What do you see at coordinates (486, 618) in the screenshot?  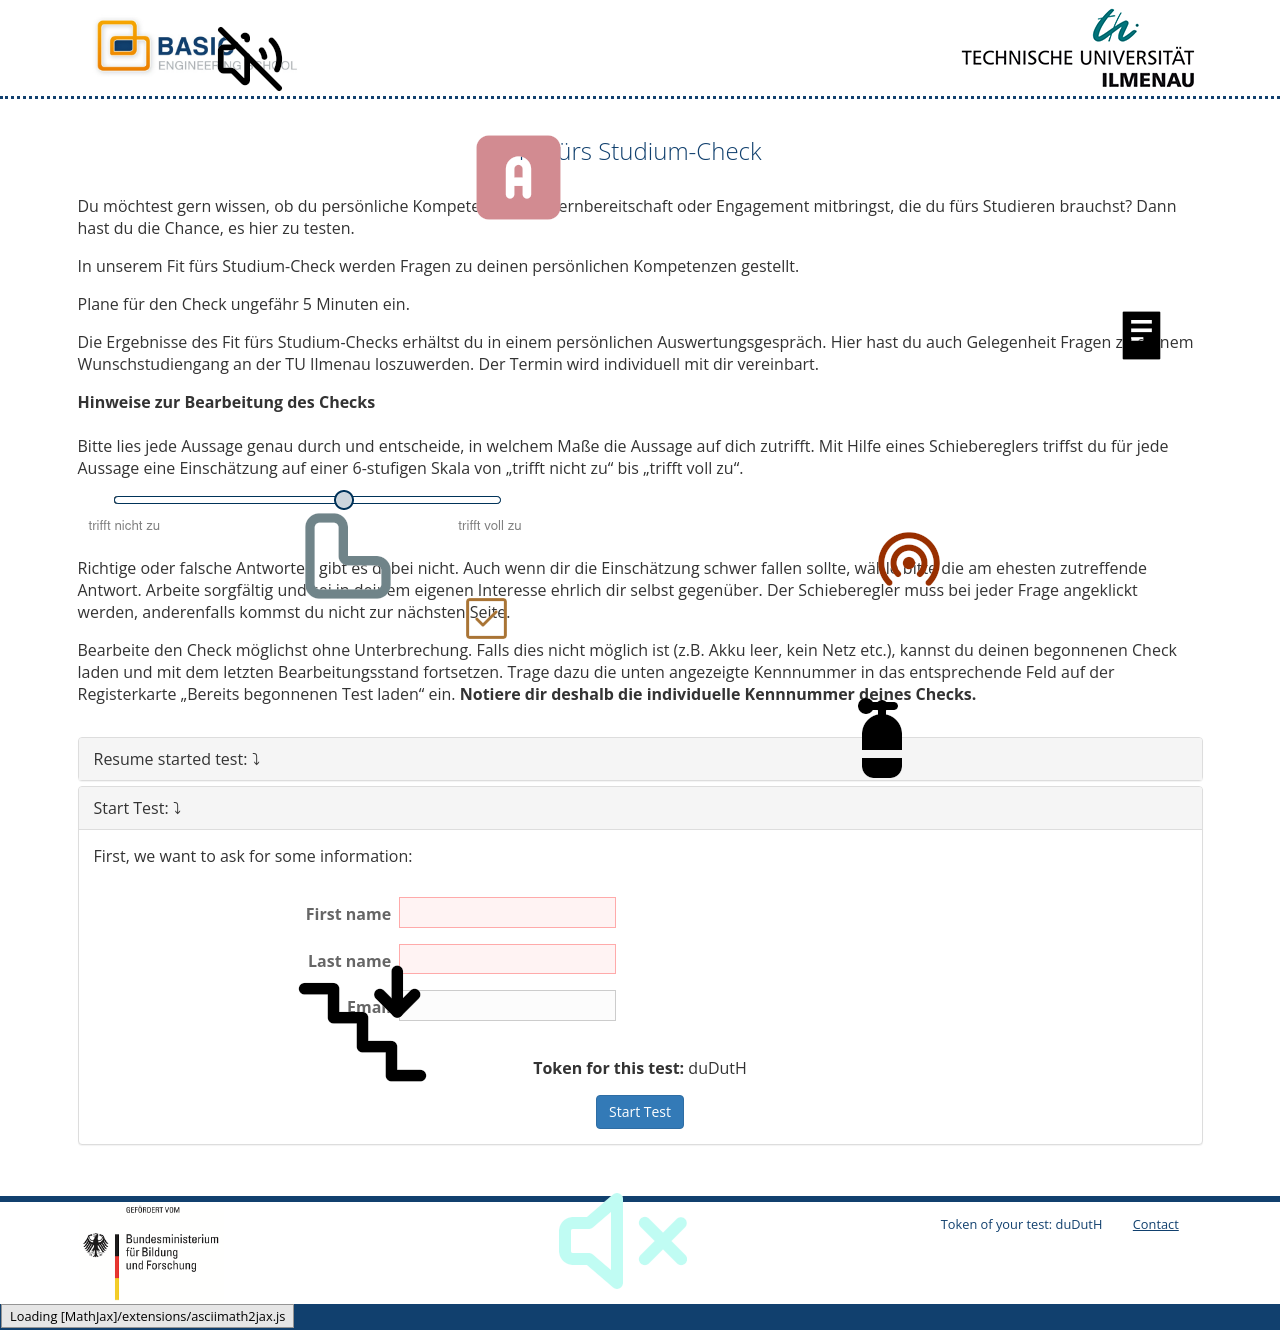 I see `select or confirm an option` at bounding box center [486, 618].